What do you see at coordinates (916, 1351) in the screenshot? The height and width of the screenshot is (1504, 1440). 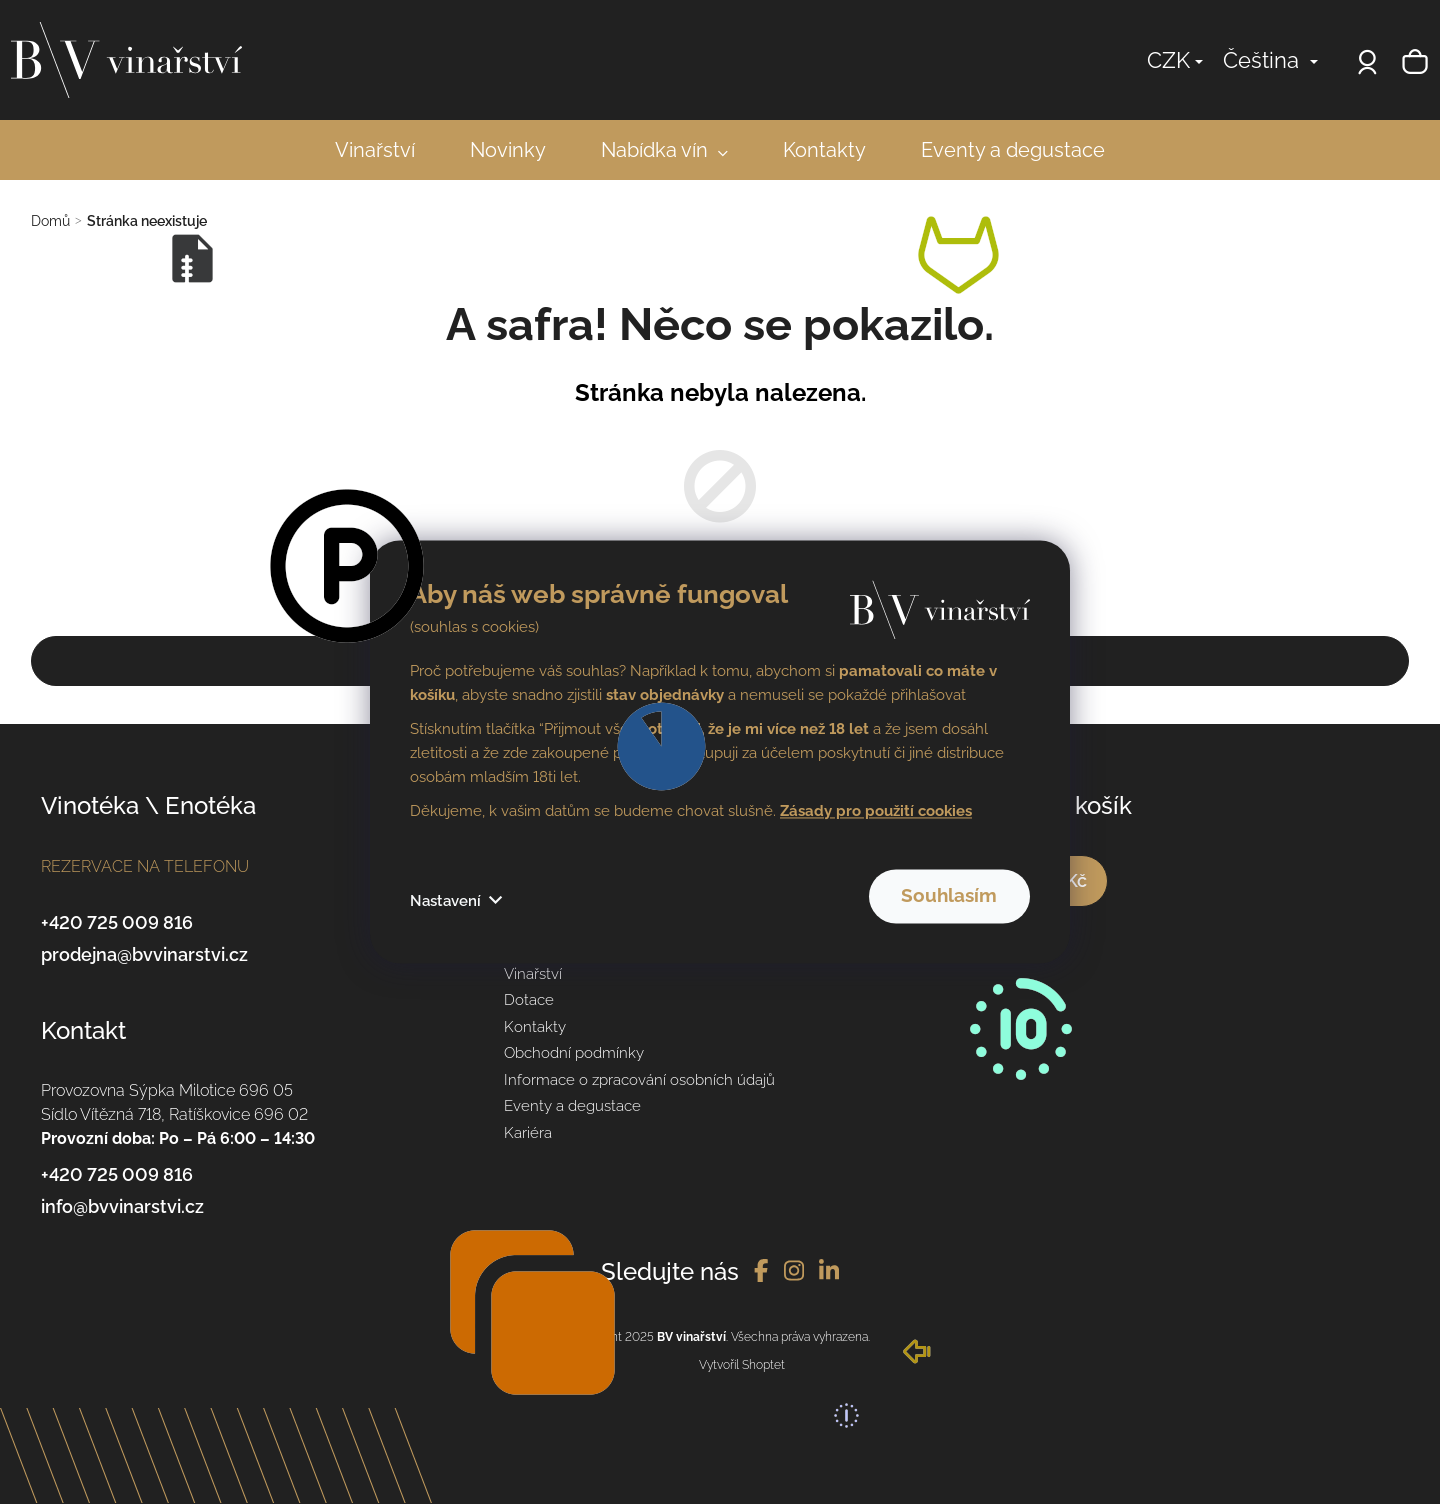 I see `go back to the previous screen` at bounding box center [916, 1351].